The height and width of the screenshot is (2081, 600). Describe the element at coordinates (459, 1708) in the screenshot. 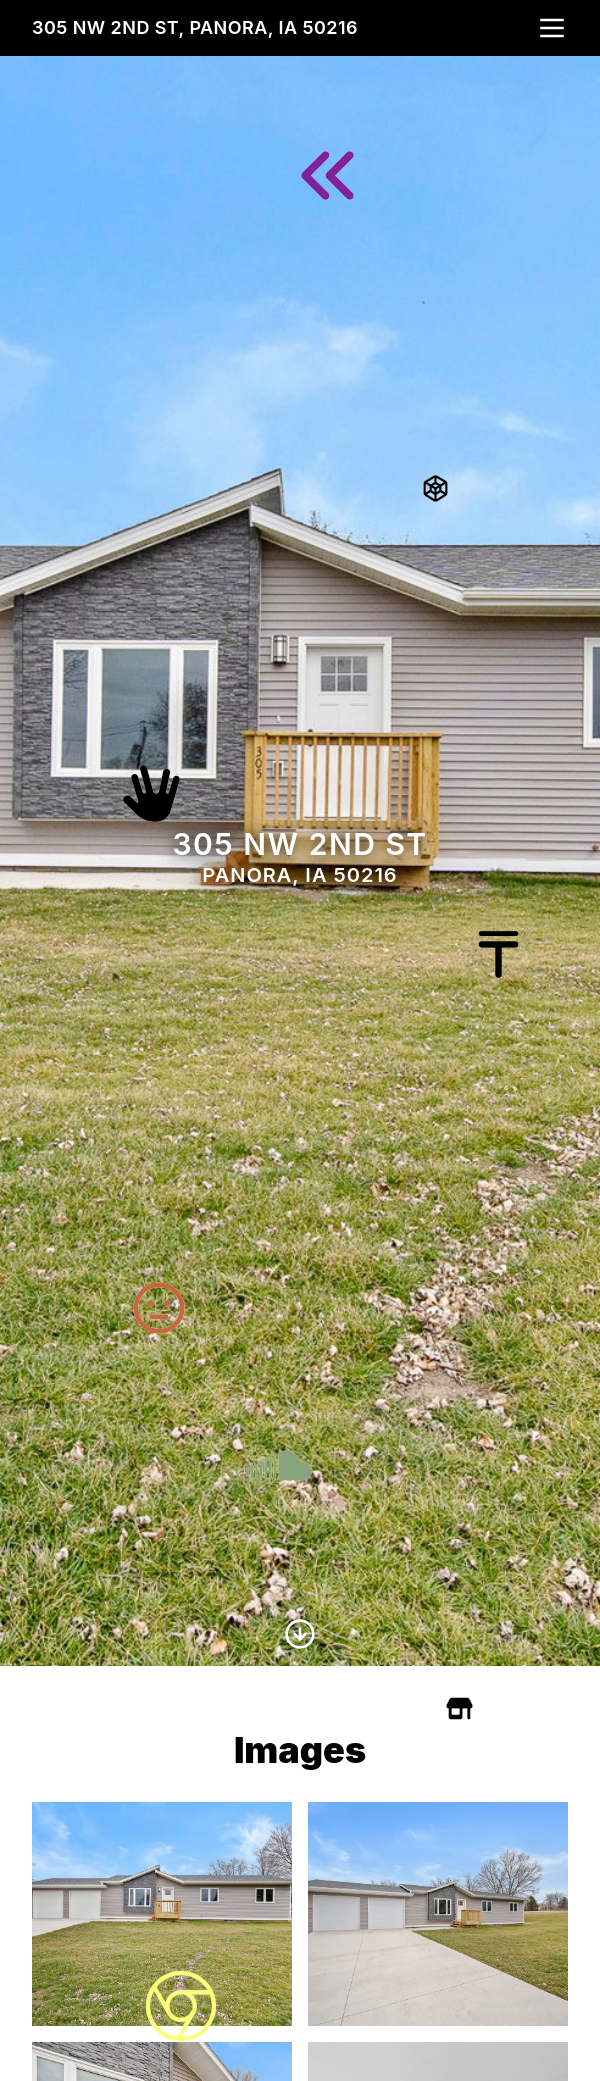

I see `open the store or shop` at that location.